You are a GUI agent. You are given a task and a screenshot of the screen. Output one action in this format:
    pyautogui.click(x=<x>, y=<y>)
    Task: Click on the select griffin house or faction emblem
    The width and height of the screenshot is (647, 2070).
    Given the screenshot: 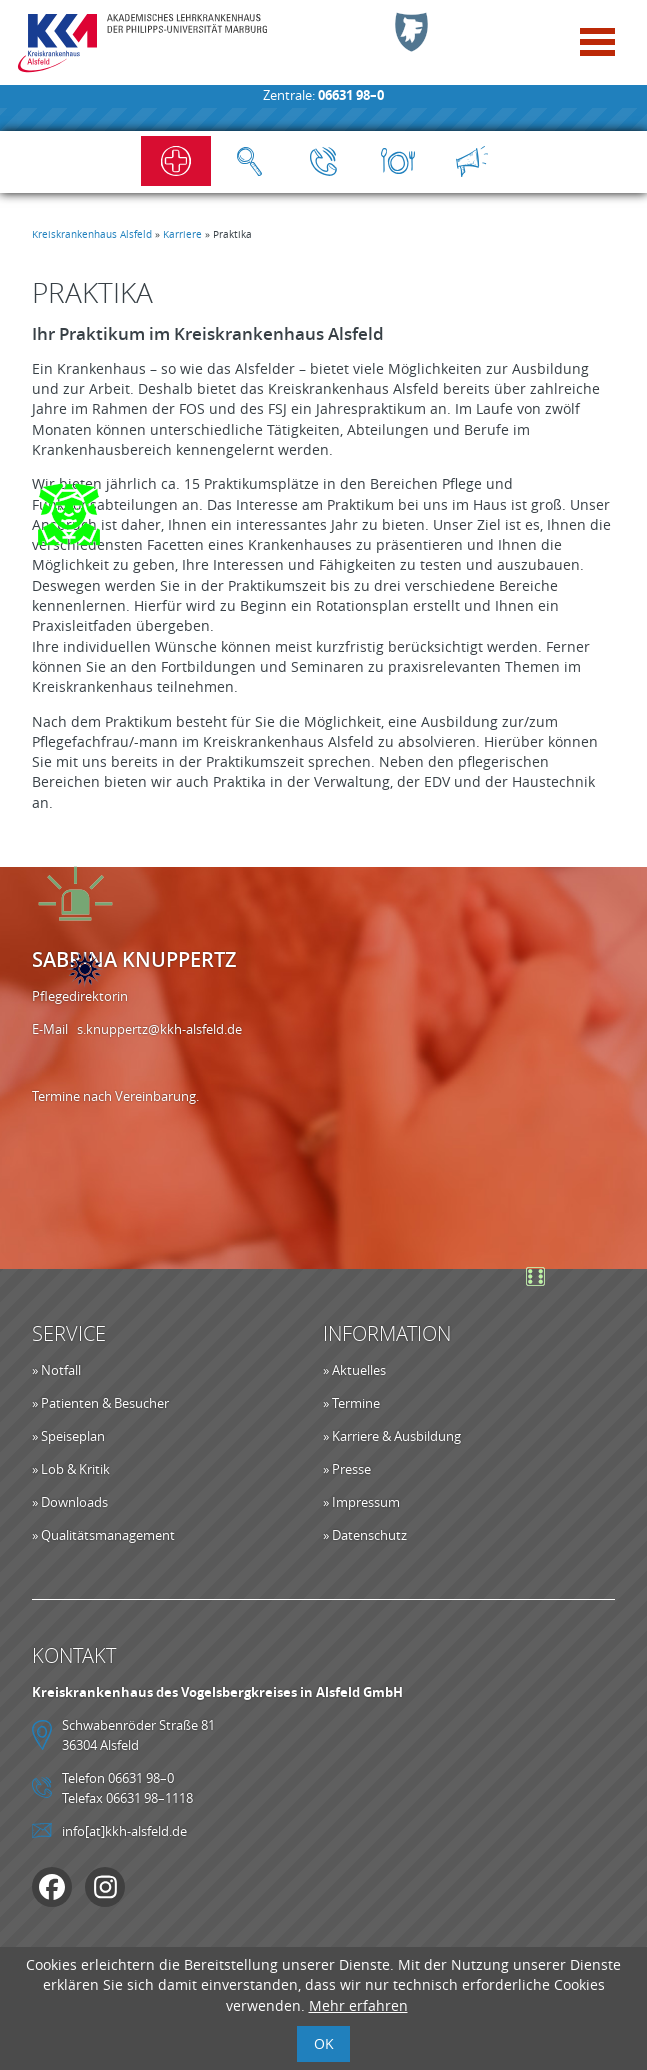 What is the action you would take?
    pyautogui.click(x=411, y=31)
    